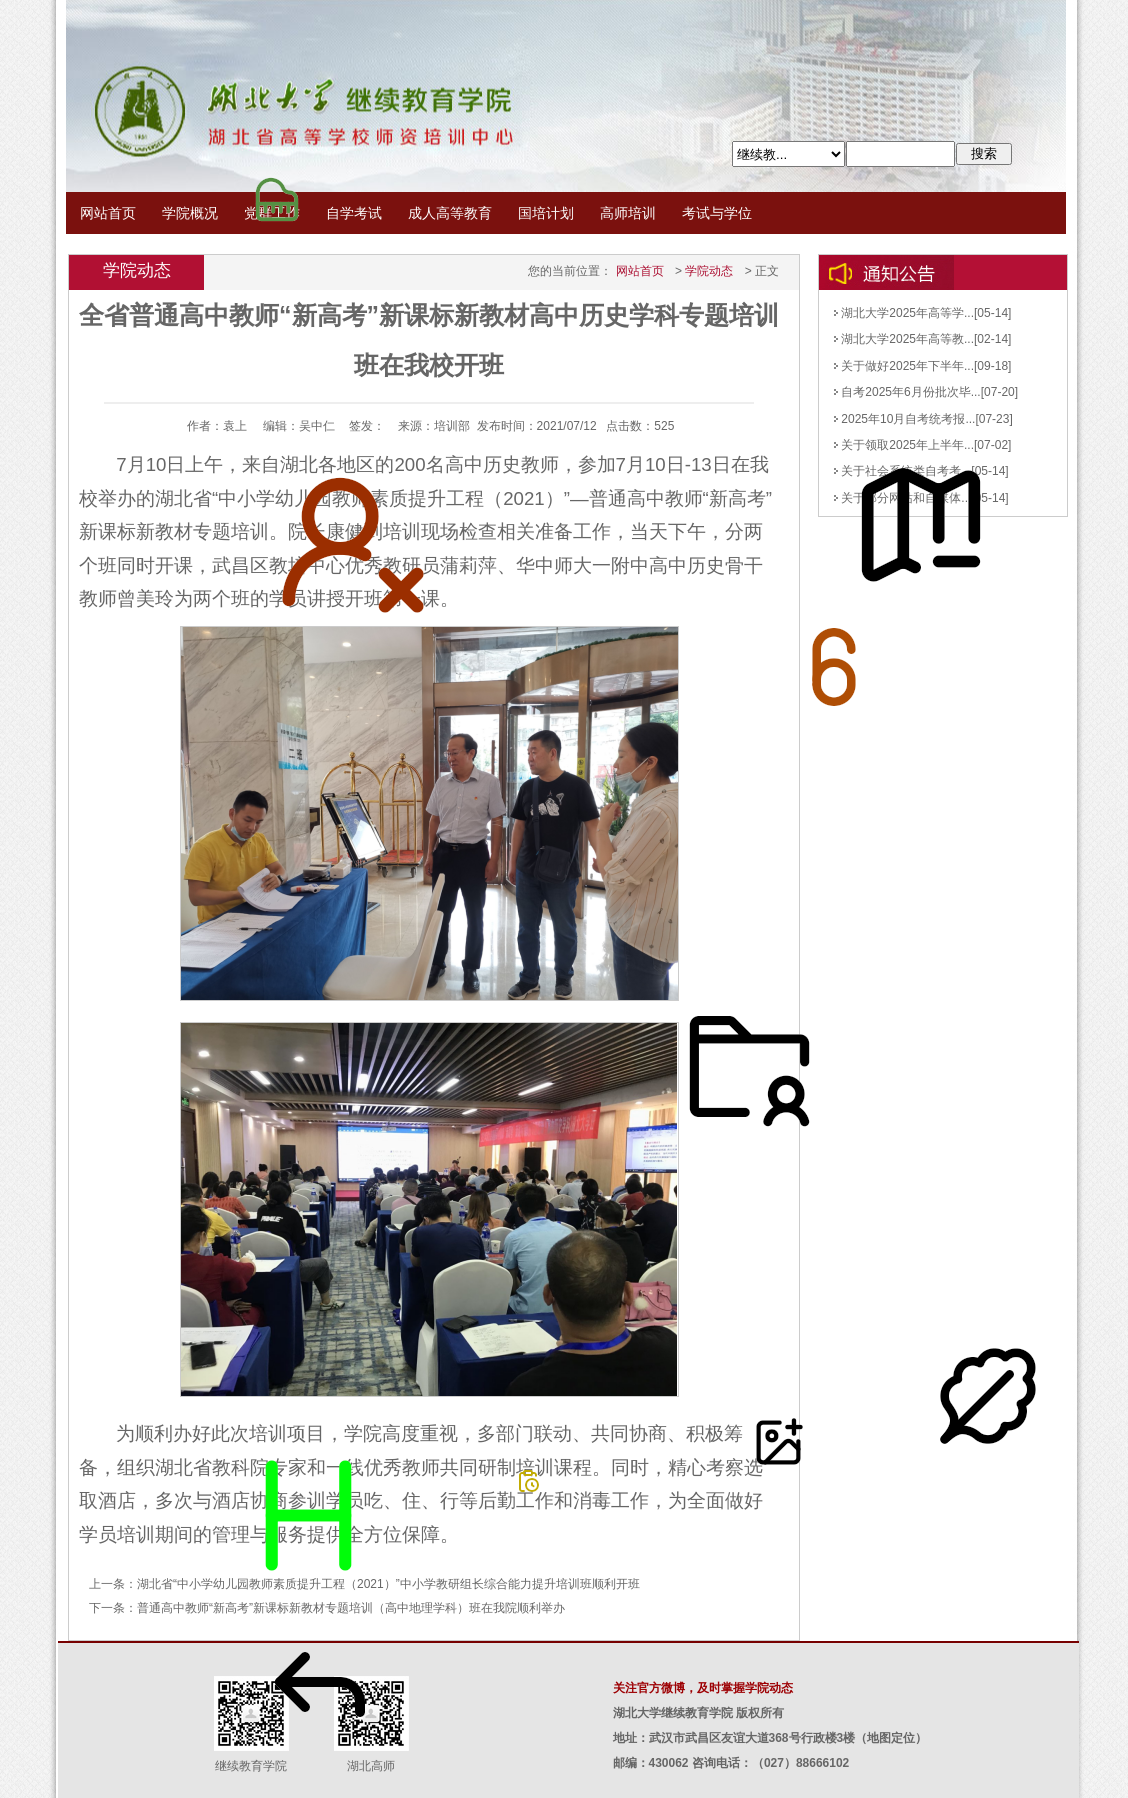 This screenshot has width=1128, height=1798. Describe the element at coordinates (528, 1481) in the screenshot. I see `view clipboard history` at that location.